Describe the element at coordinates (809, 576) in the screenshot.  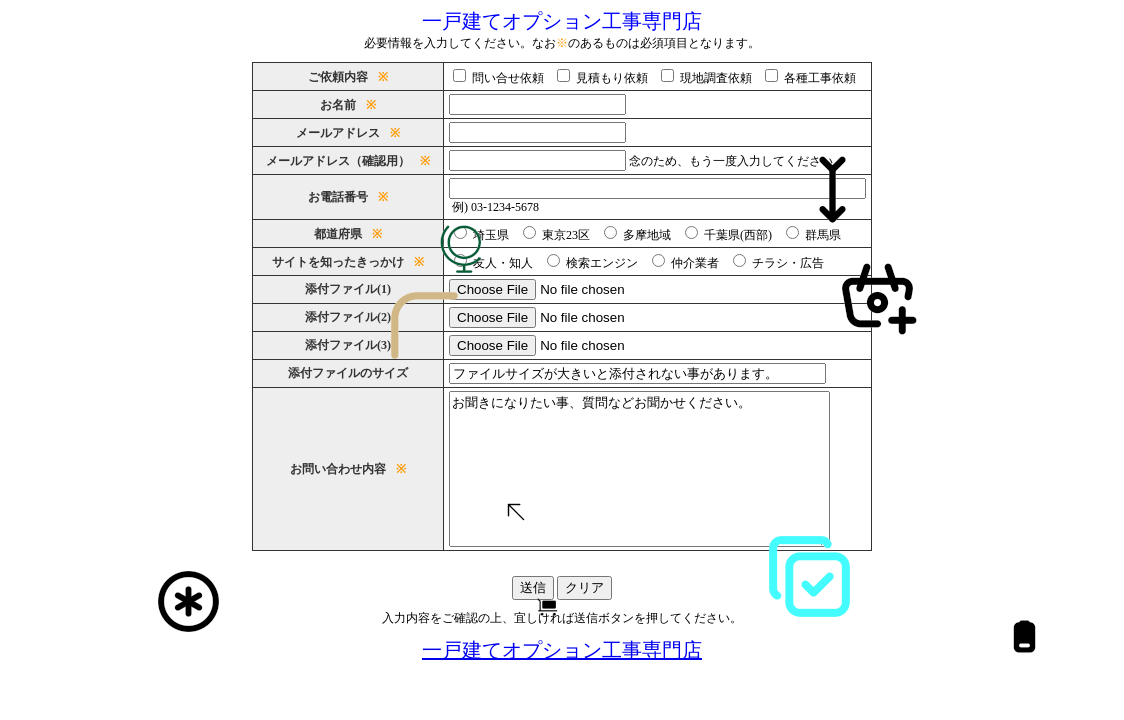
I see `content copied successfully to clipboard` at that location.